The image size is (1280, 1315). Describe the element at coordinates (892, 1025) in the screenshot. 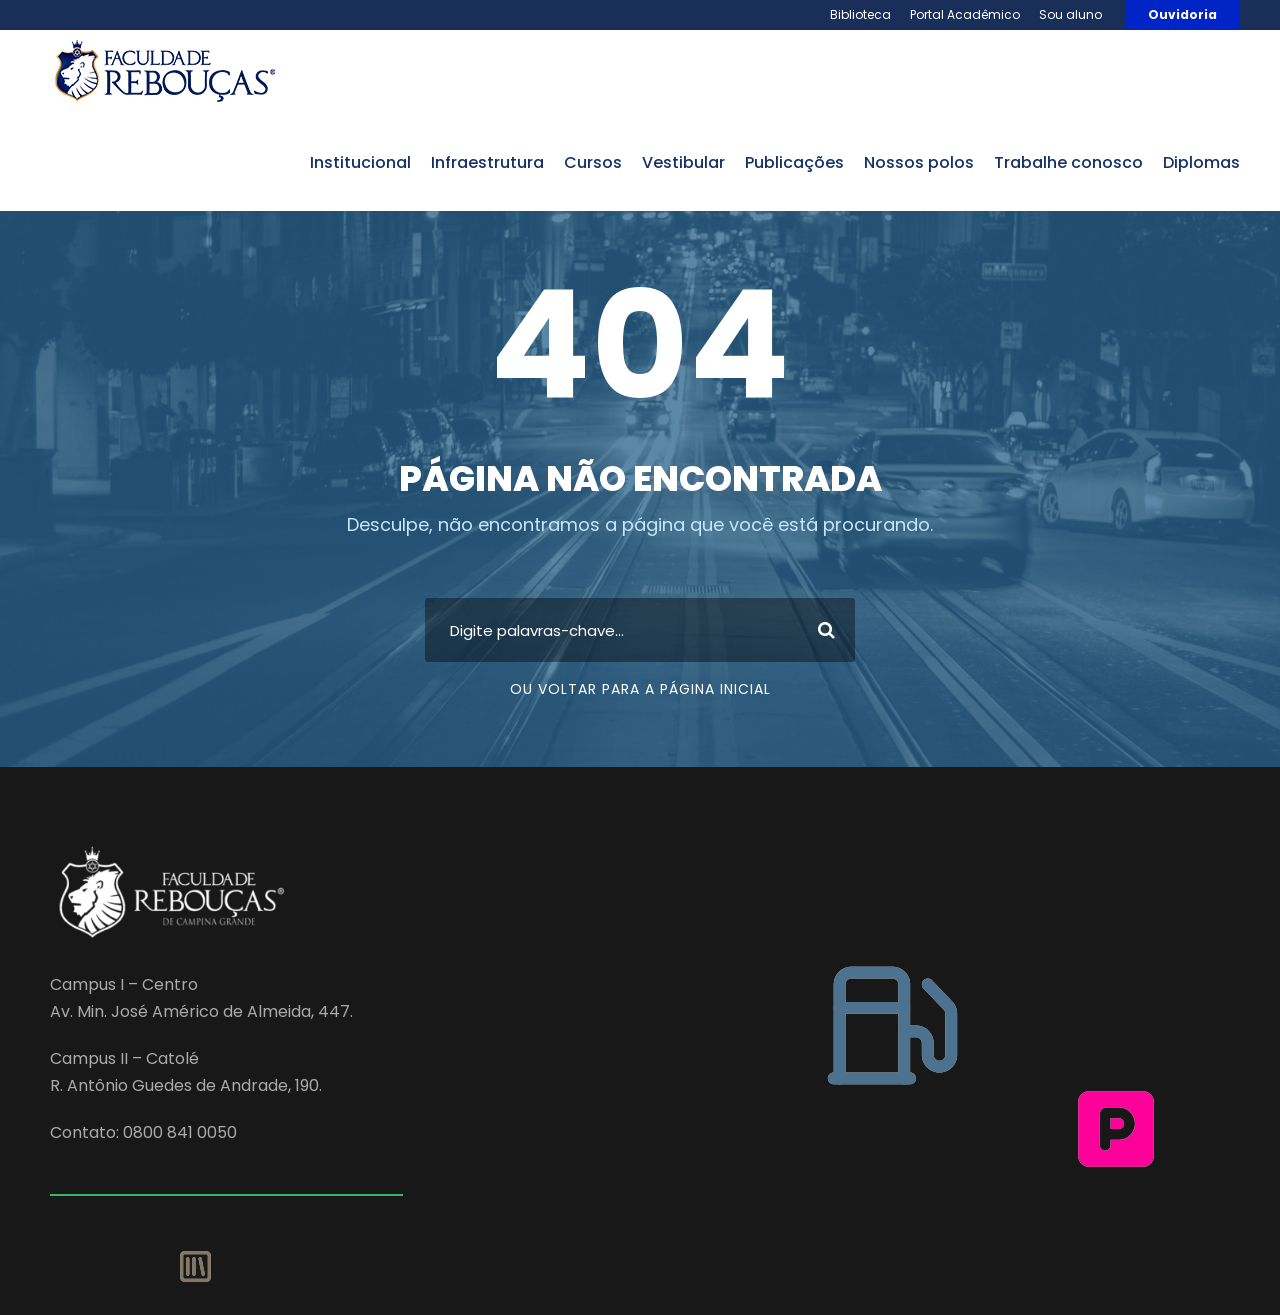

I see `find nearby gas stations` at that location.